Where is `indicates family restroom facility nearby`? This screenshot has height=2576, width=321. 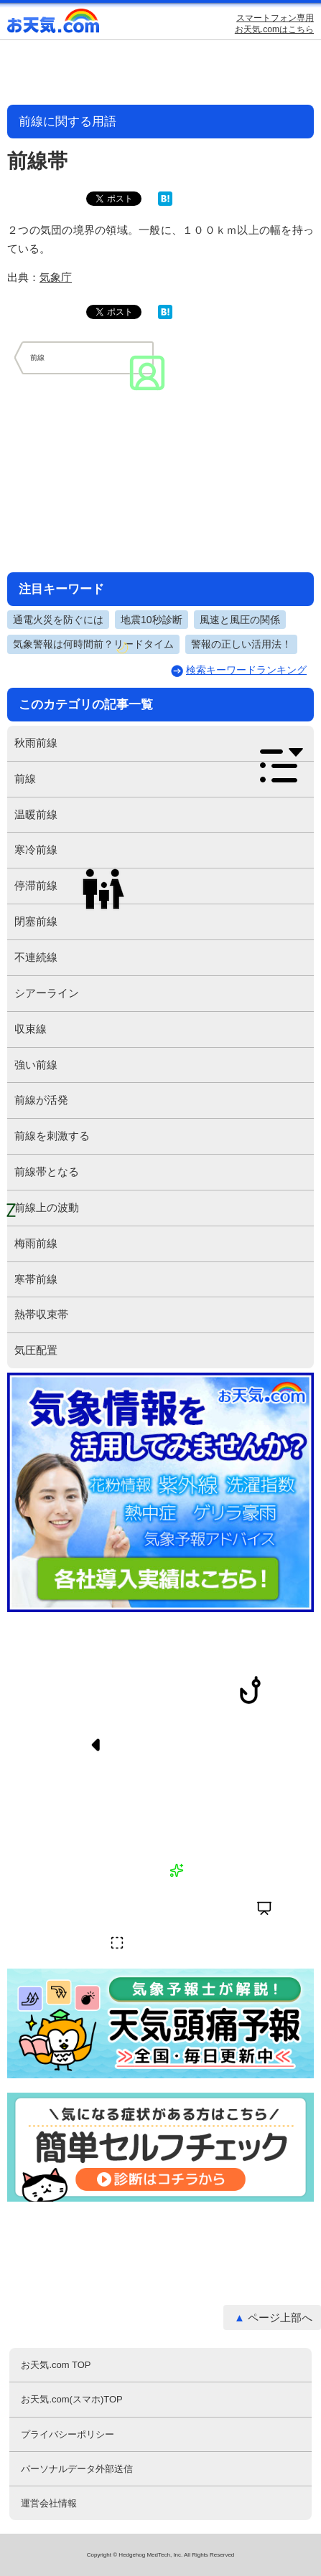 indicates family restroom facility nearby is located at coordinates (103, 889).